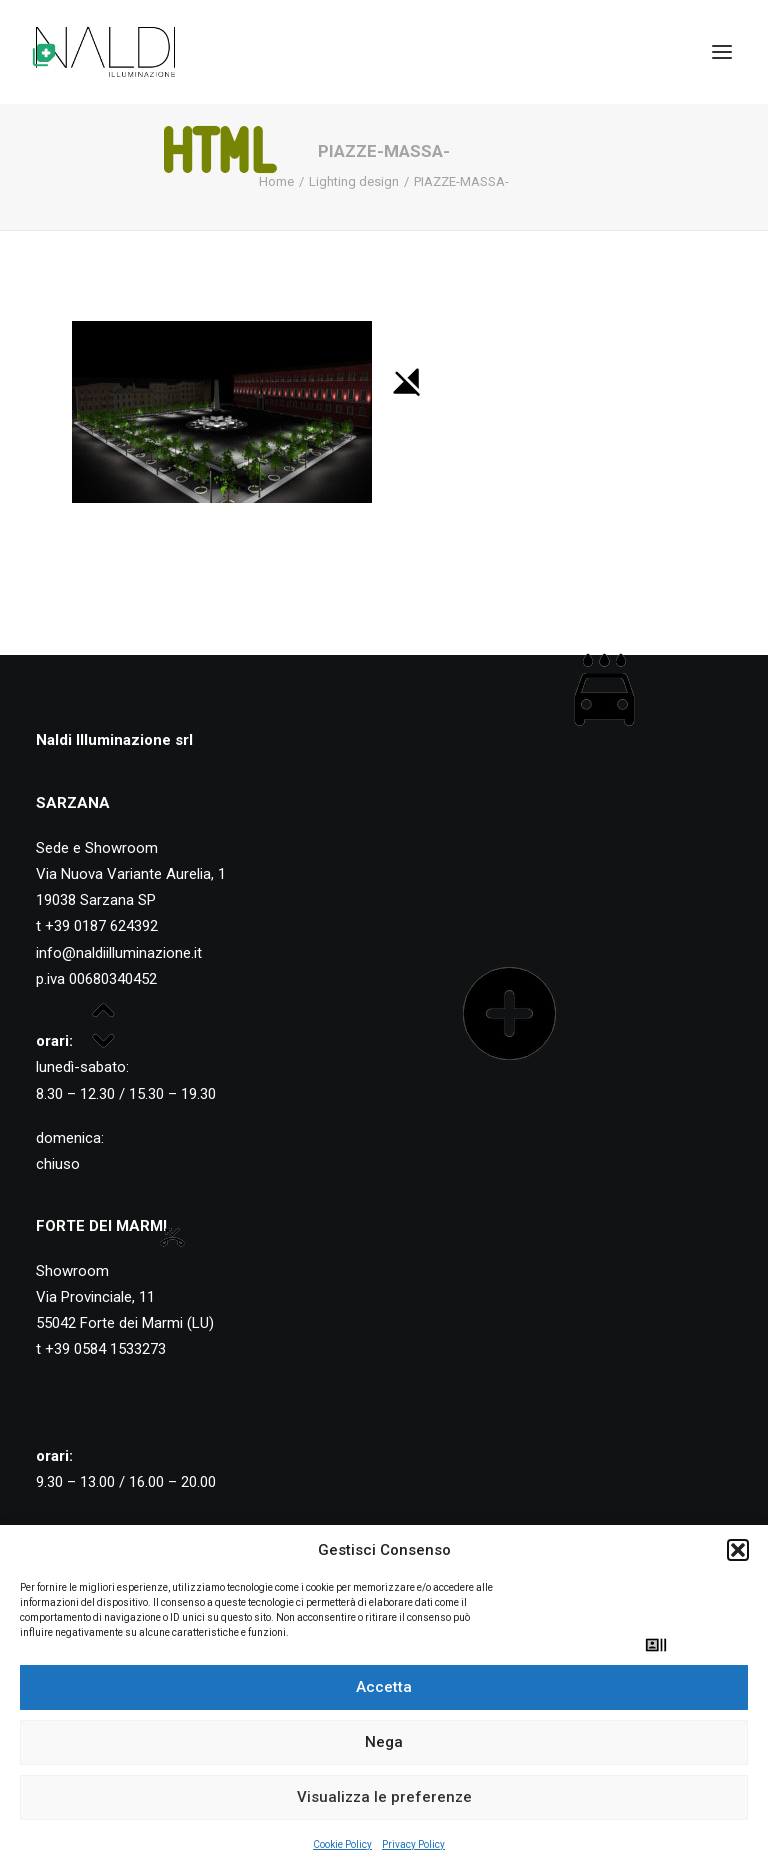 This screenshot has height=1871, width=768. I want to click on indicates a missed phone call, so click(172, 1237).